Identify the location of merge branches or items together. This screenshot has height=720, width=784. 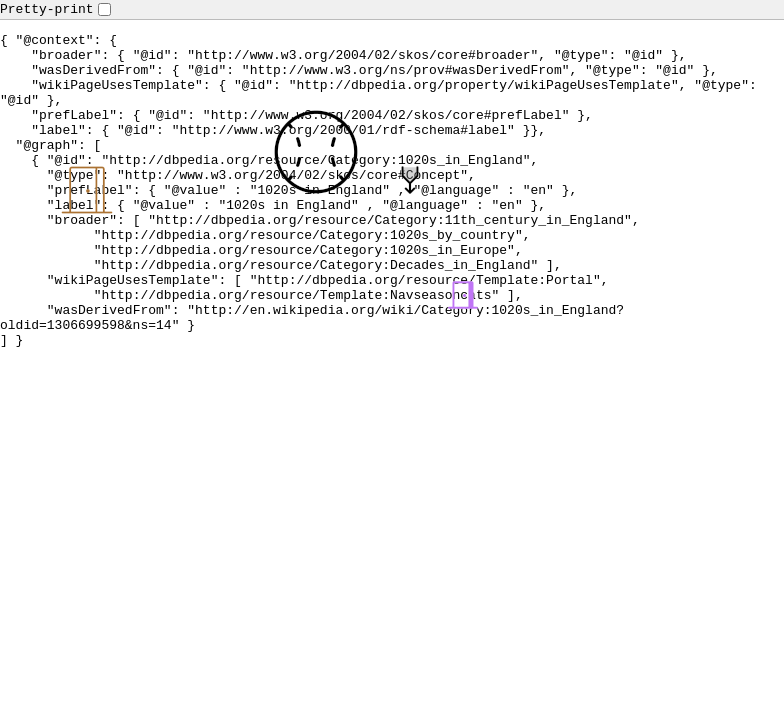
(410, 179).